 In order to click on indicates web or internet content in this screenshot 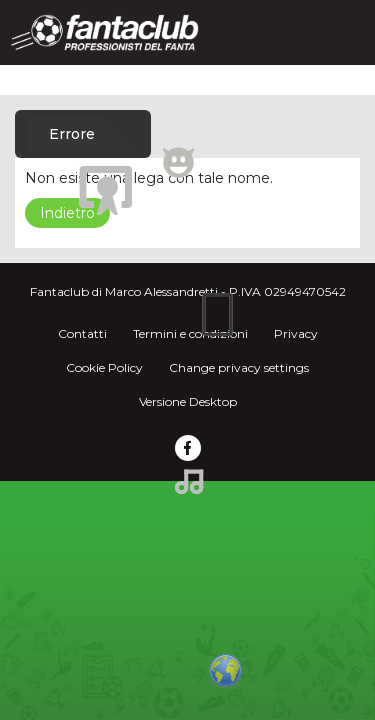, I will do `click(226, 671)`.